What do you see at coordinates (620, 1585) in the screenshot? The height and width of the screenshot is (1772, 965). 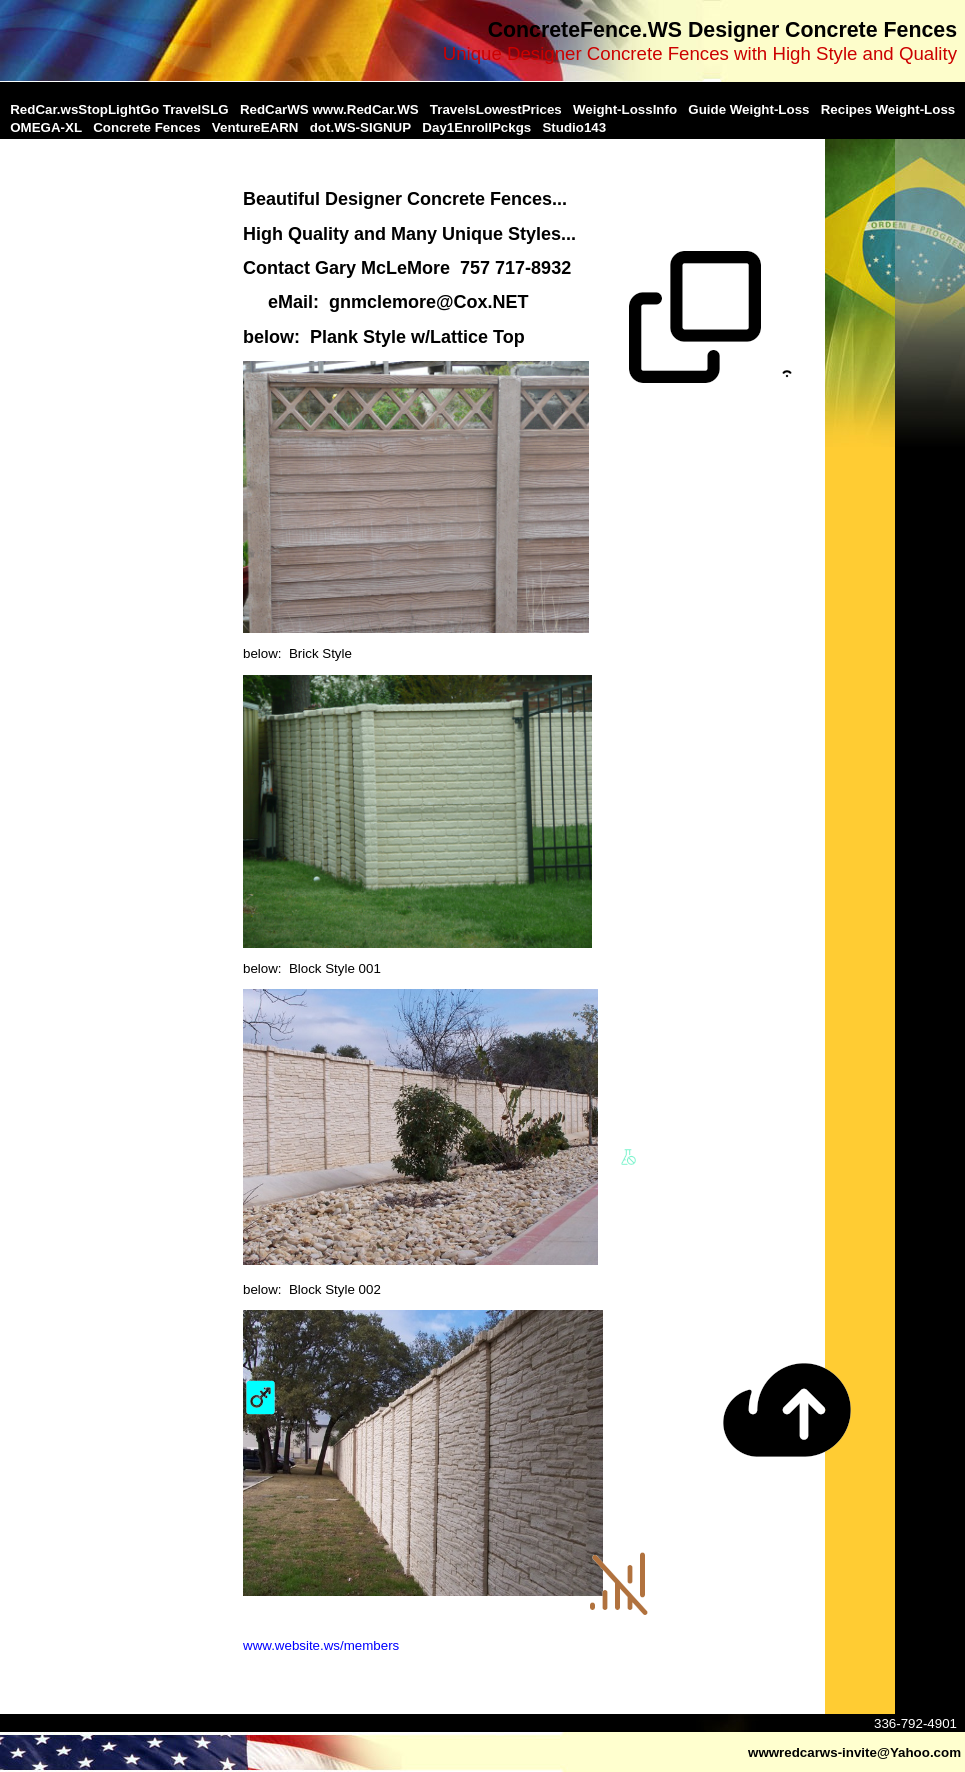 I see `no cellular signal available` at bounding box center [620, 1585].